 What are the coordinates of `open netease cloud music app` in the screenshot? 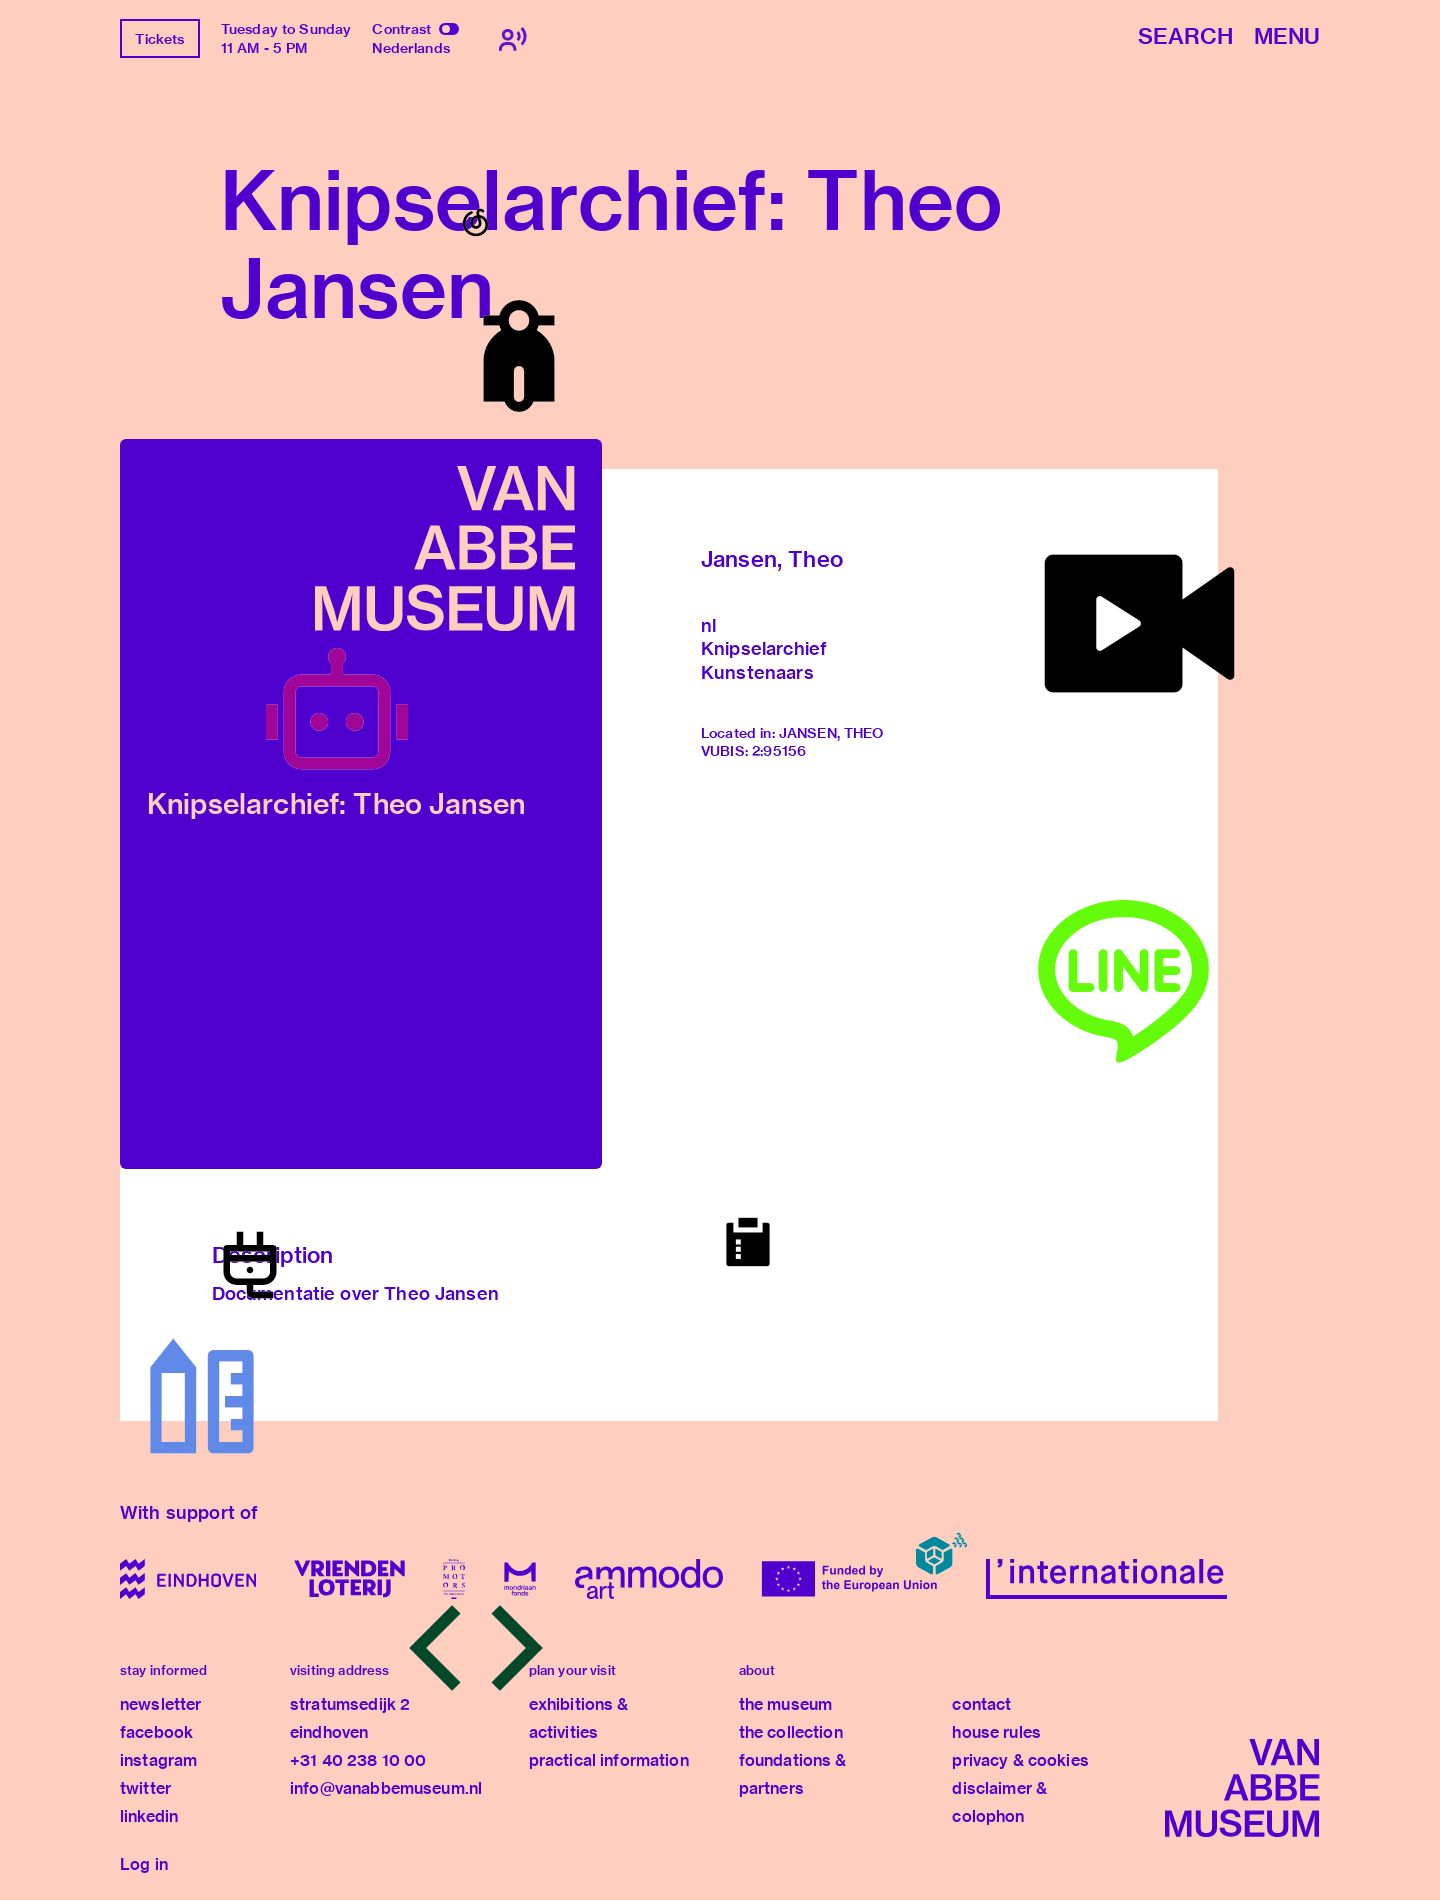 It's located at (475, 222).